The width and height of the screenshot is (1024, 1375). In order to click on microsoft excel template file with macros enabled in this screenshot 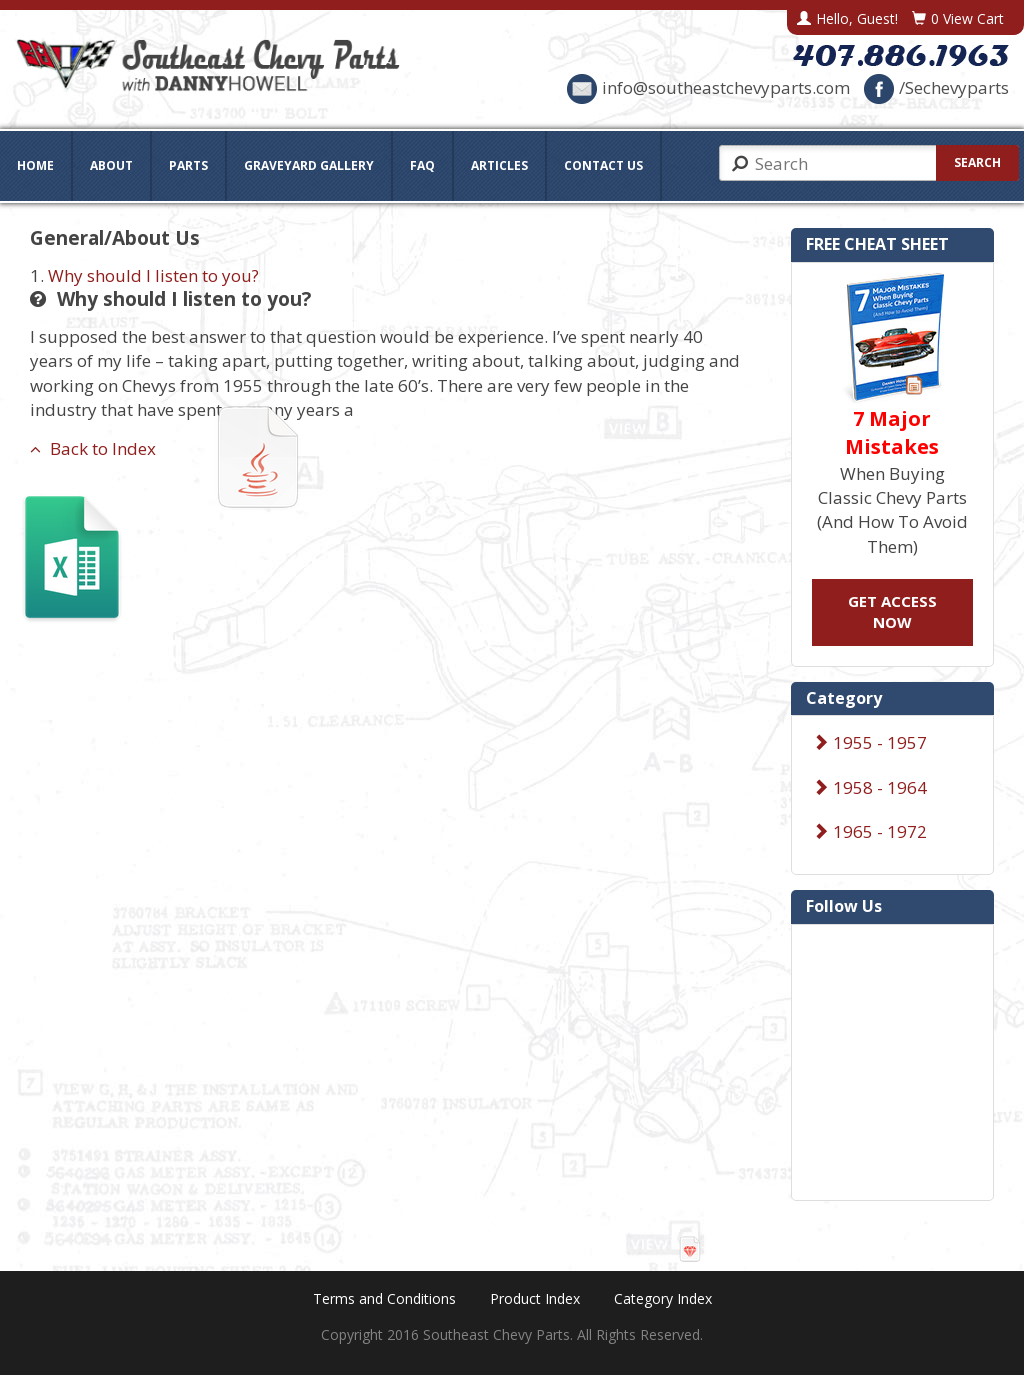, I will do `click(72, 557)`.